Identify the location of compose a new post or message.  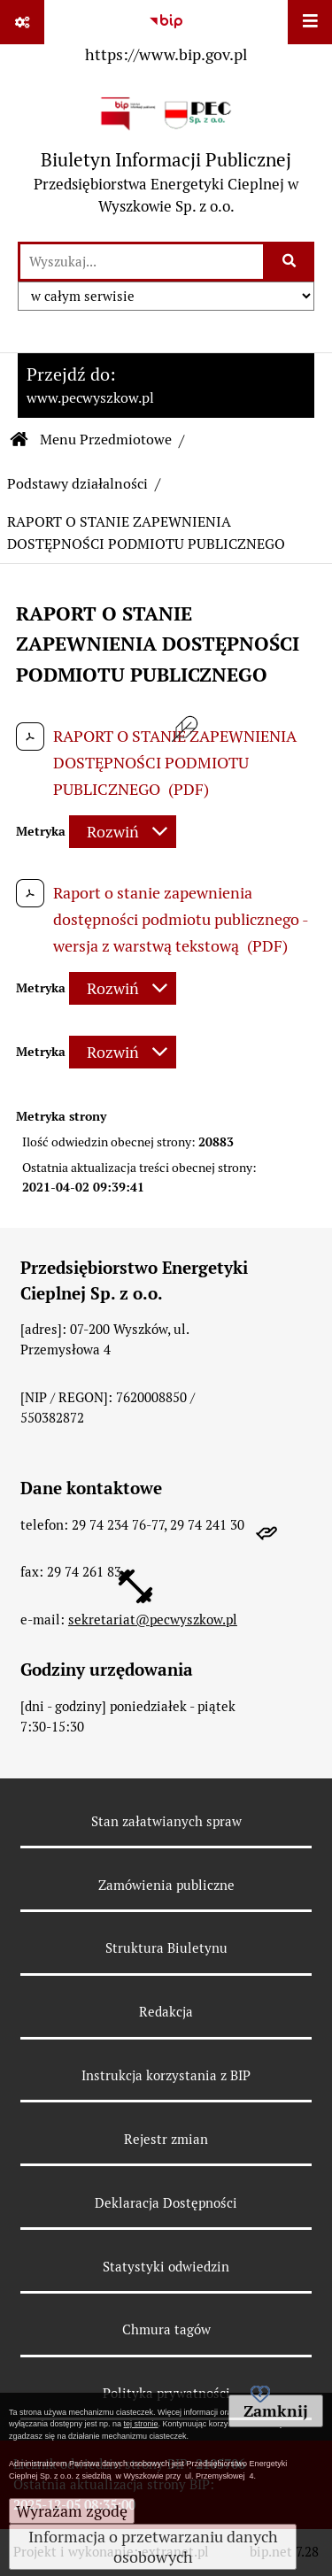
(184, 729).